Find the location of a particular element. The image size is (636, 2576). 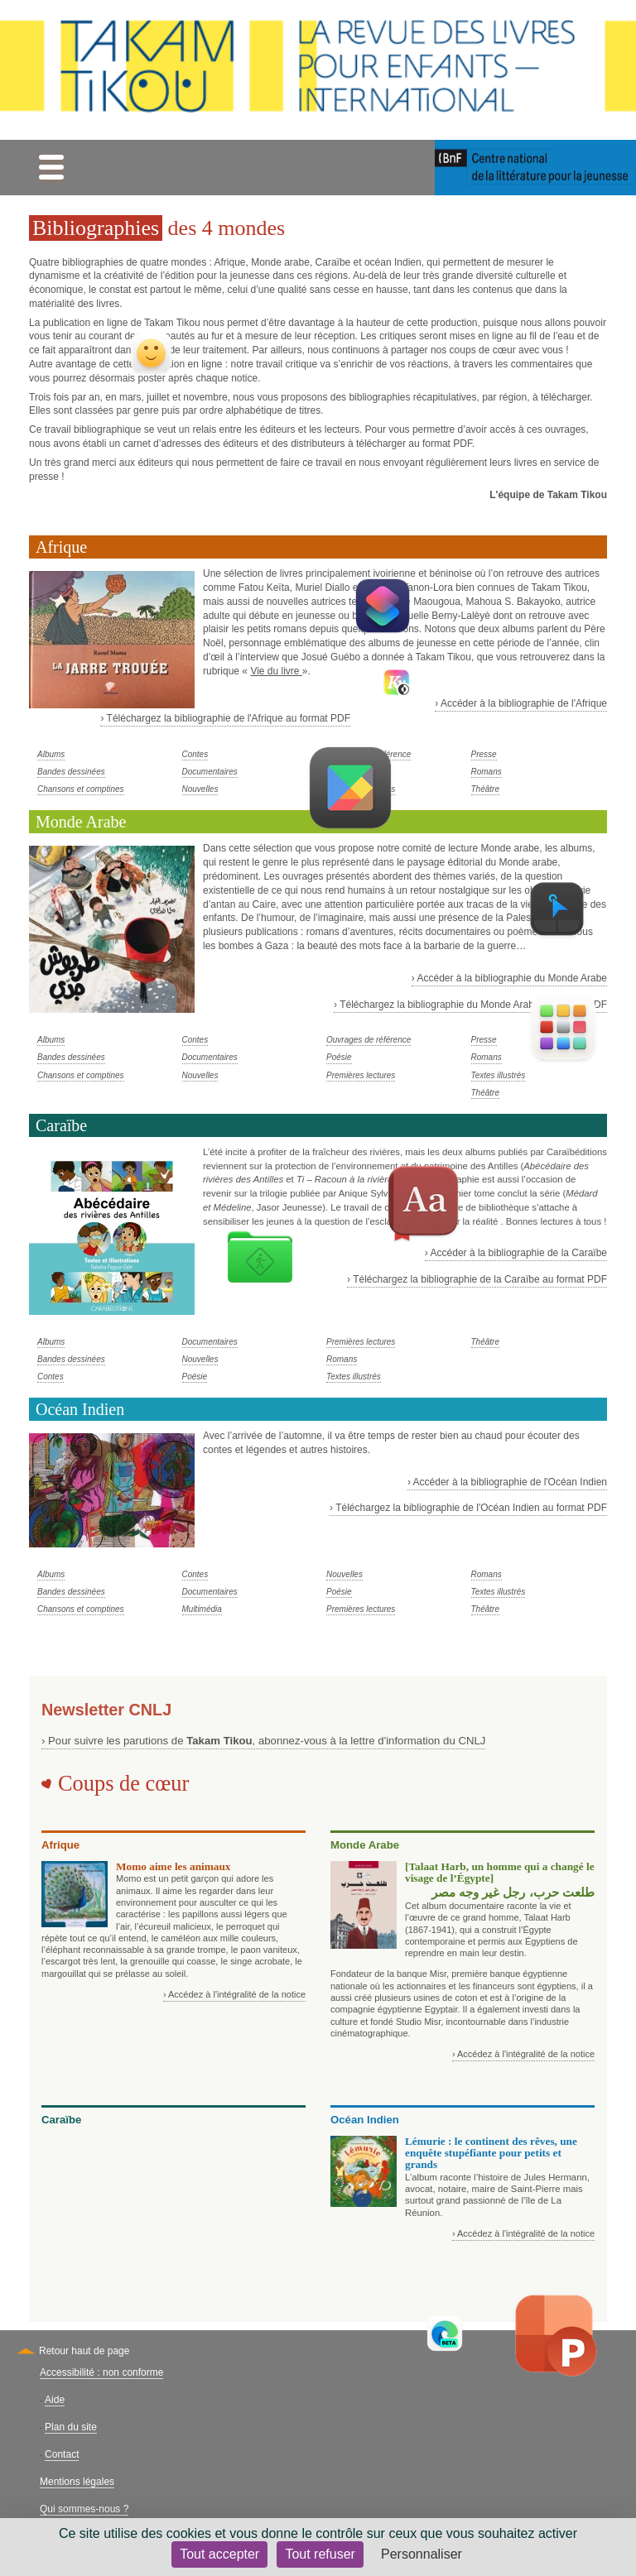

open the dictionary app is located at coordinates (423, 1201).